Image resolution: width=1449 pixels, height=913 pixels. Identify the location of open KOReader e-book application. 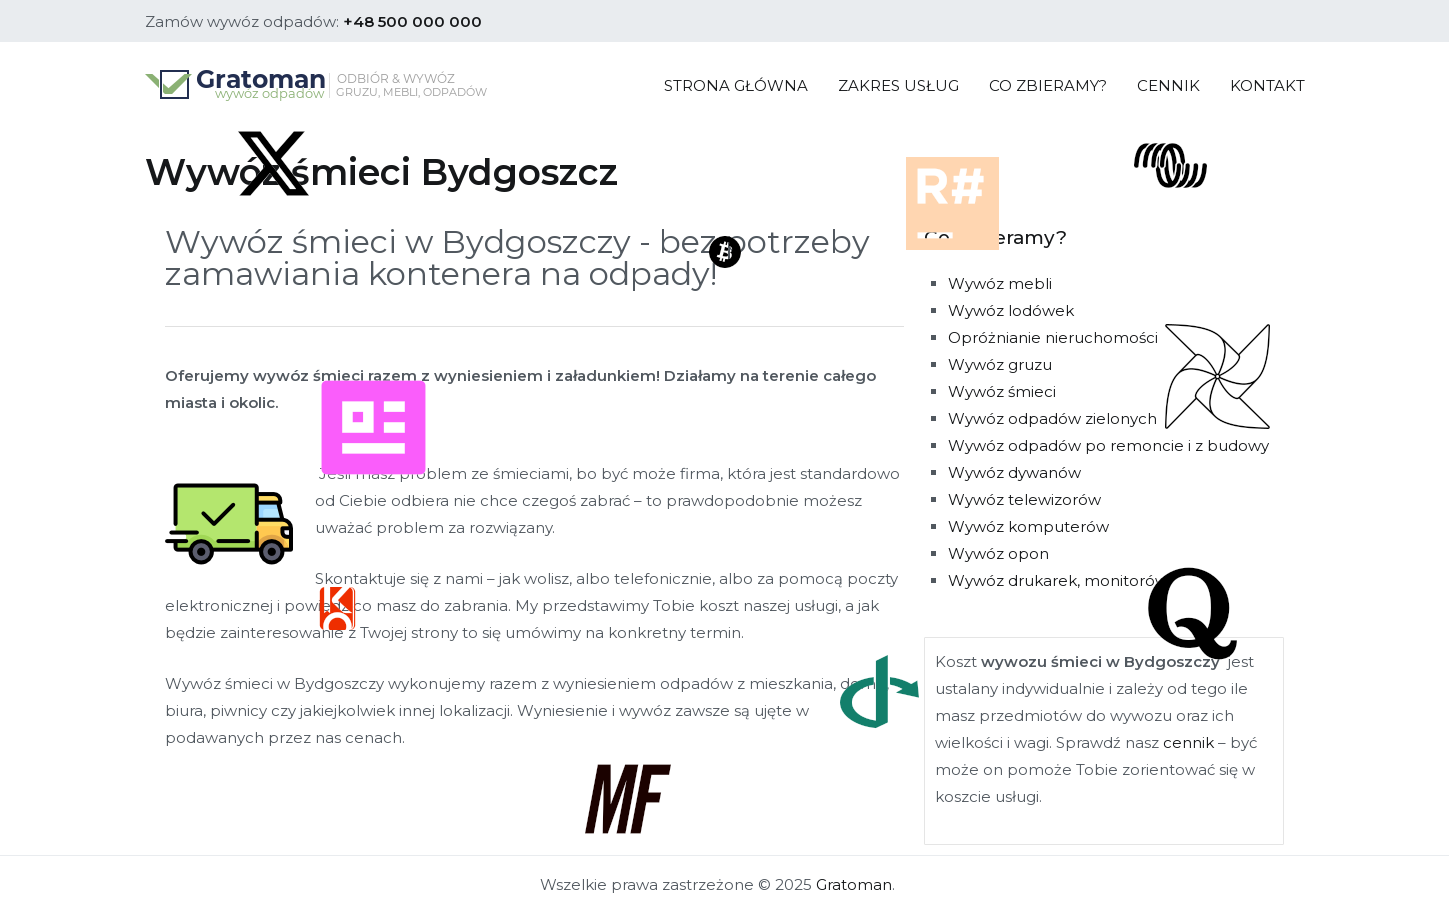
(337, 608).